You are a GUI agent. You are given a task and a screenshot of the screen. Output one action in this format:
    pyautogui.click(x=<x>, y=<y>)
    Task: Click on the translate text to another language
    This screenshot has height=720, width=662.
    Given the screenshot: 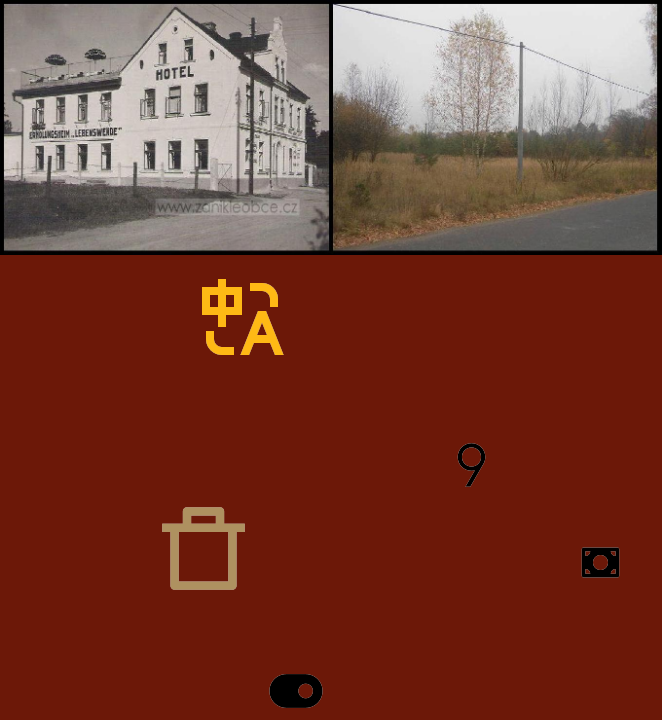 What is the action you would take?
    pyautogui.click(x=242, y=319)
    